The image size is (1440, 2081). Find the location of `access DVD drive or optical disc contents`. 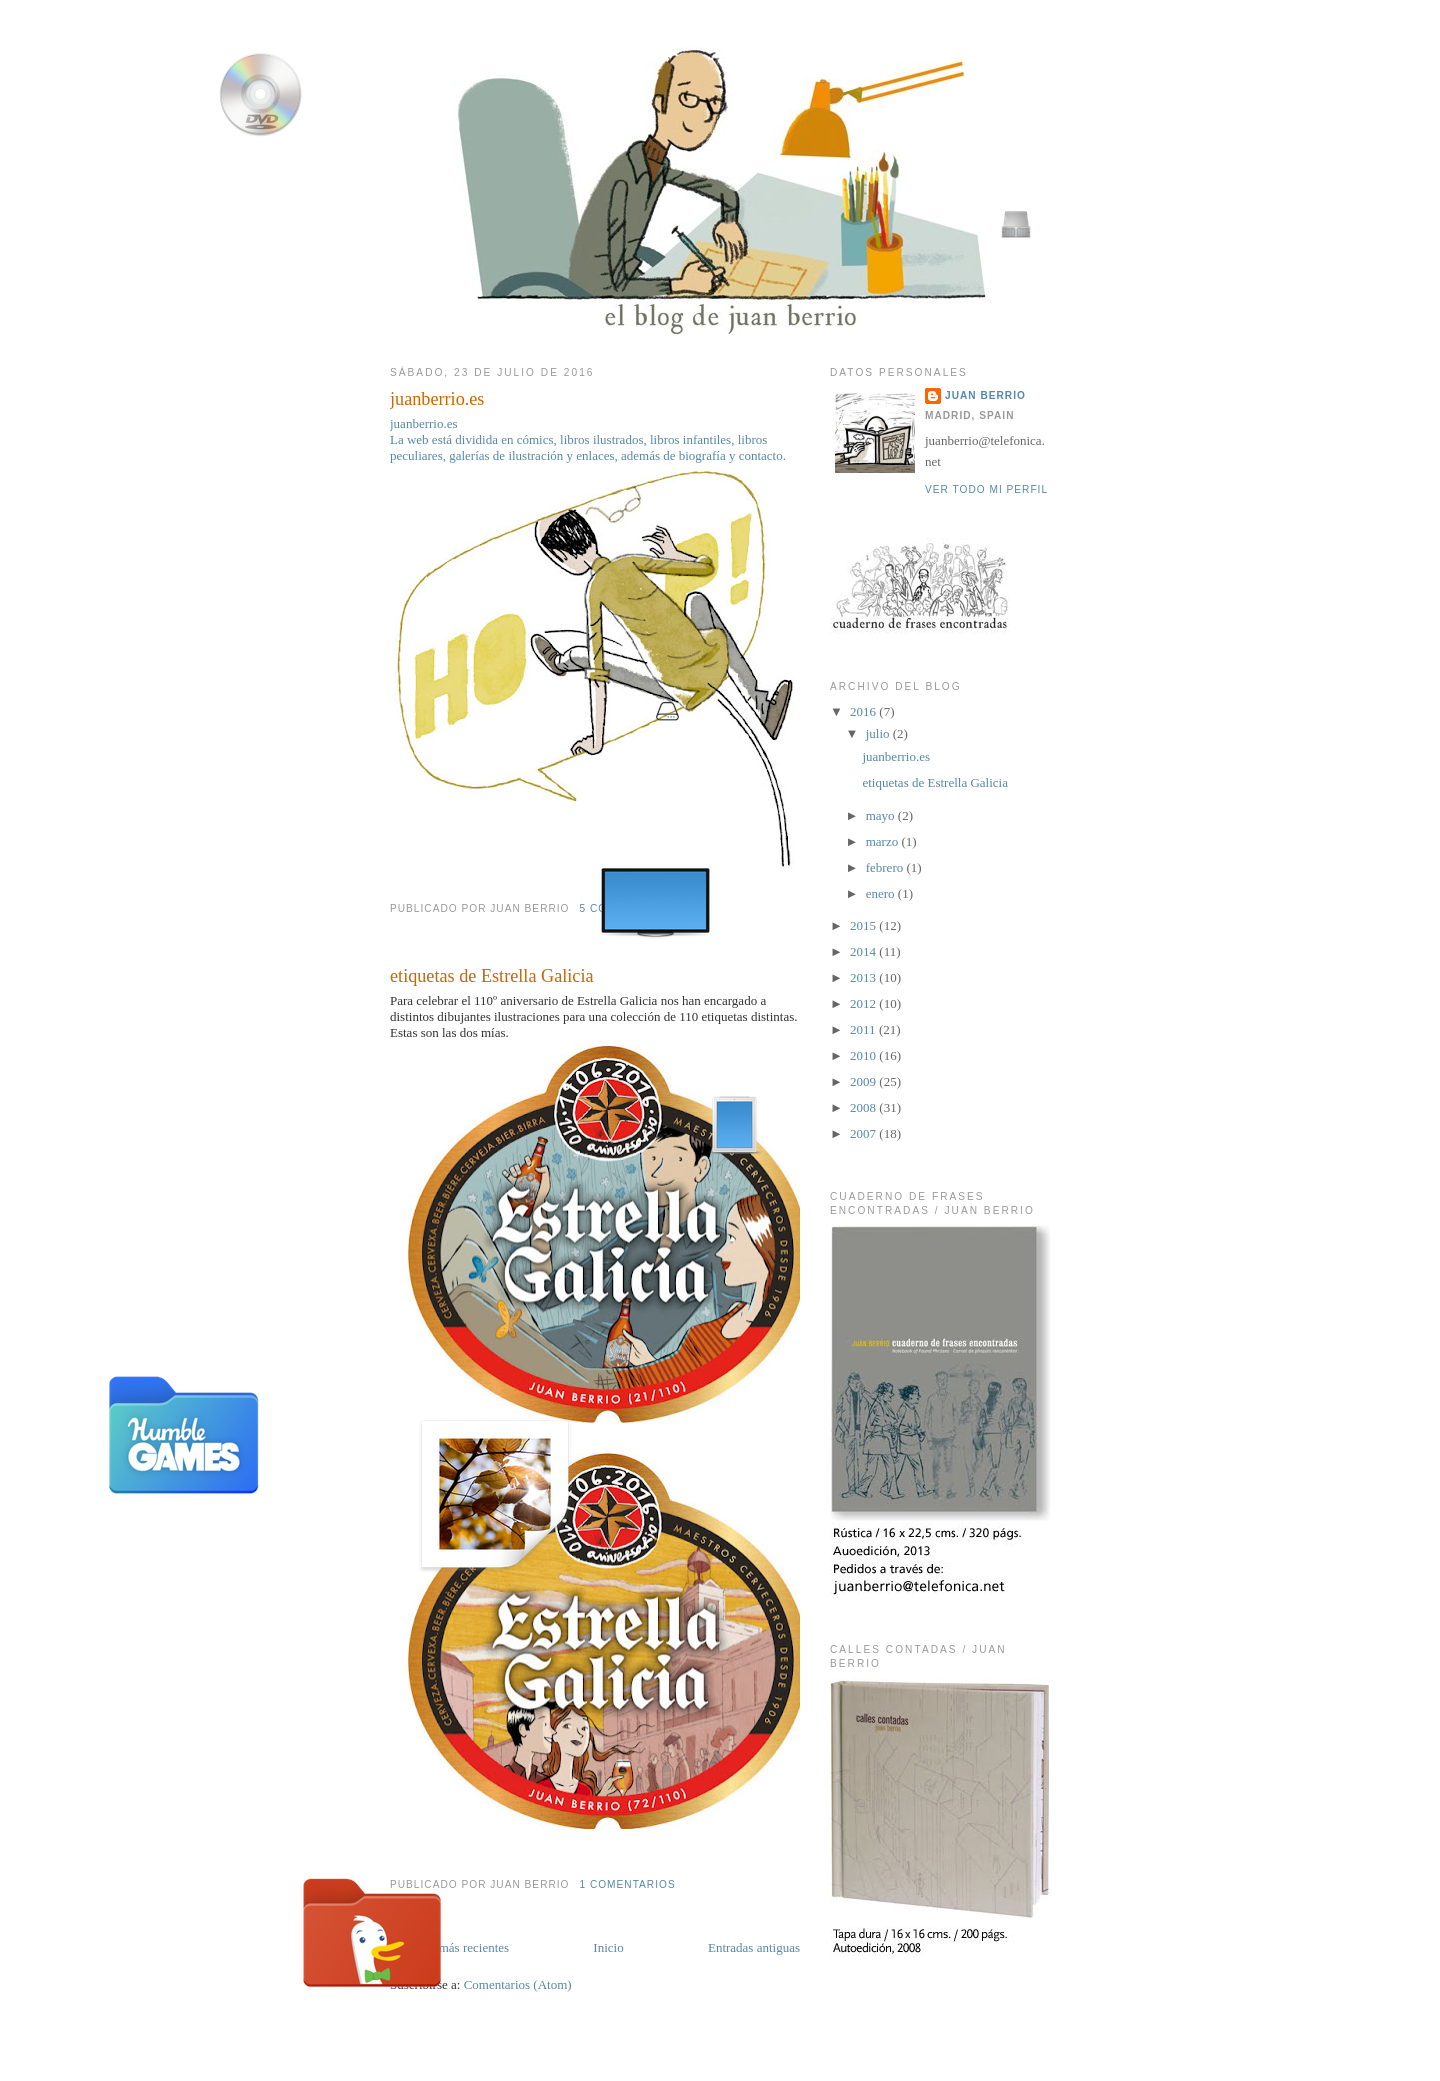

access DVD drive or optical disc contents is located at coordinates (260, 95).